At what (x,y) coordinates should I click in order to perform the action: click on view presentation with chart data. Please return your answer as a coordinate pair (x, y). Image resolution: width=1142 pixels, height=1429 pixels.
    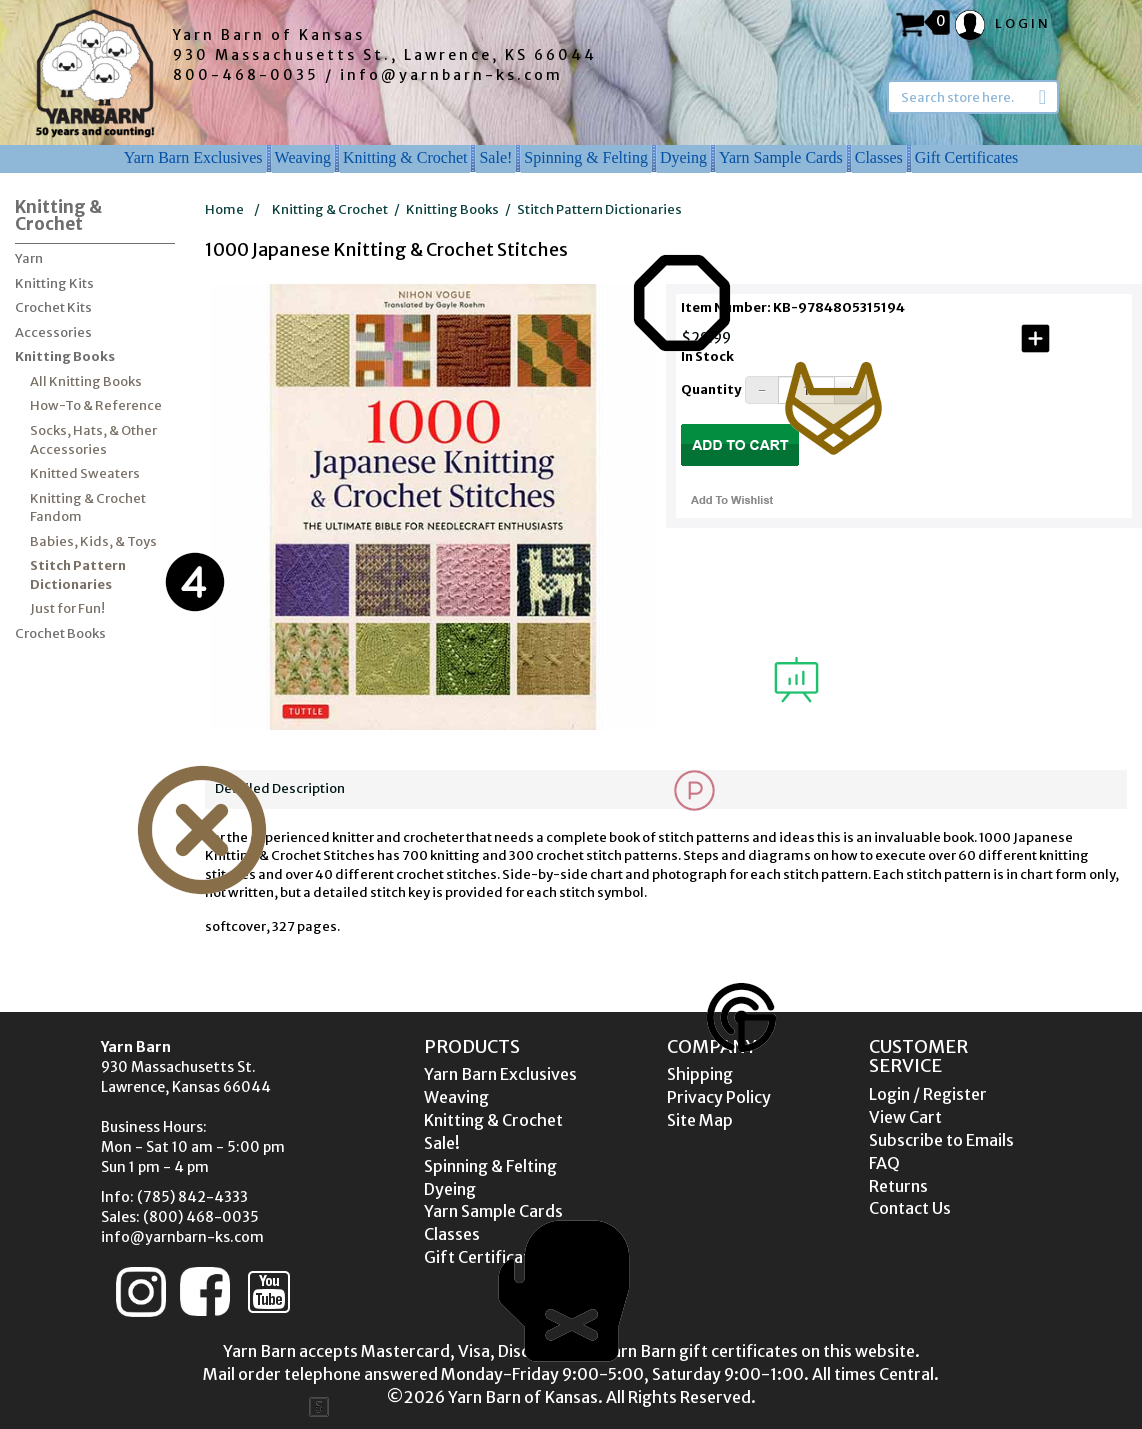
    Looking at the image, I should click on (796, 680).